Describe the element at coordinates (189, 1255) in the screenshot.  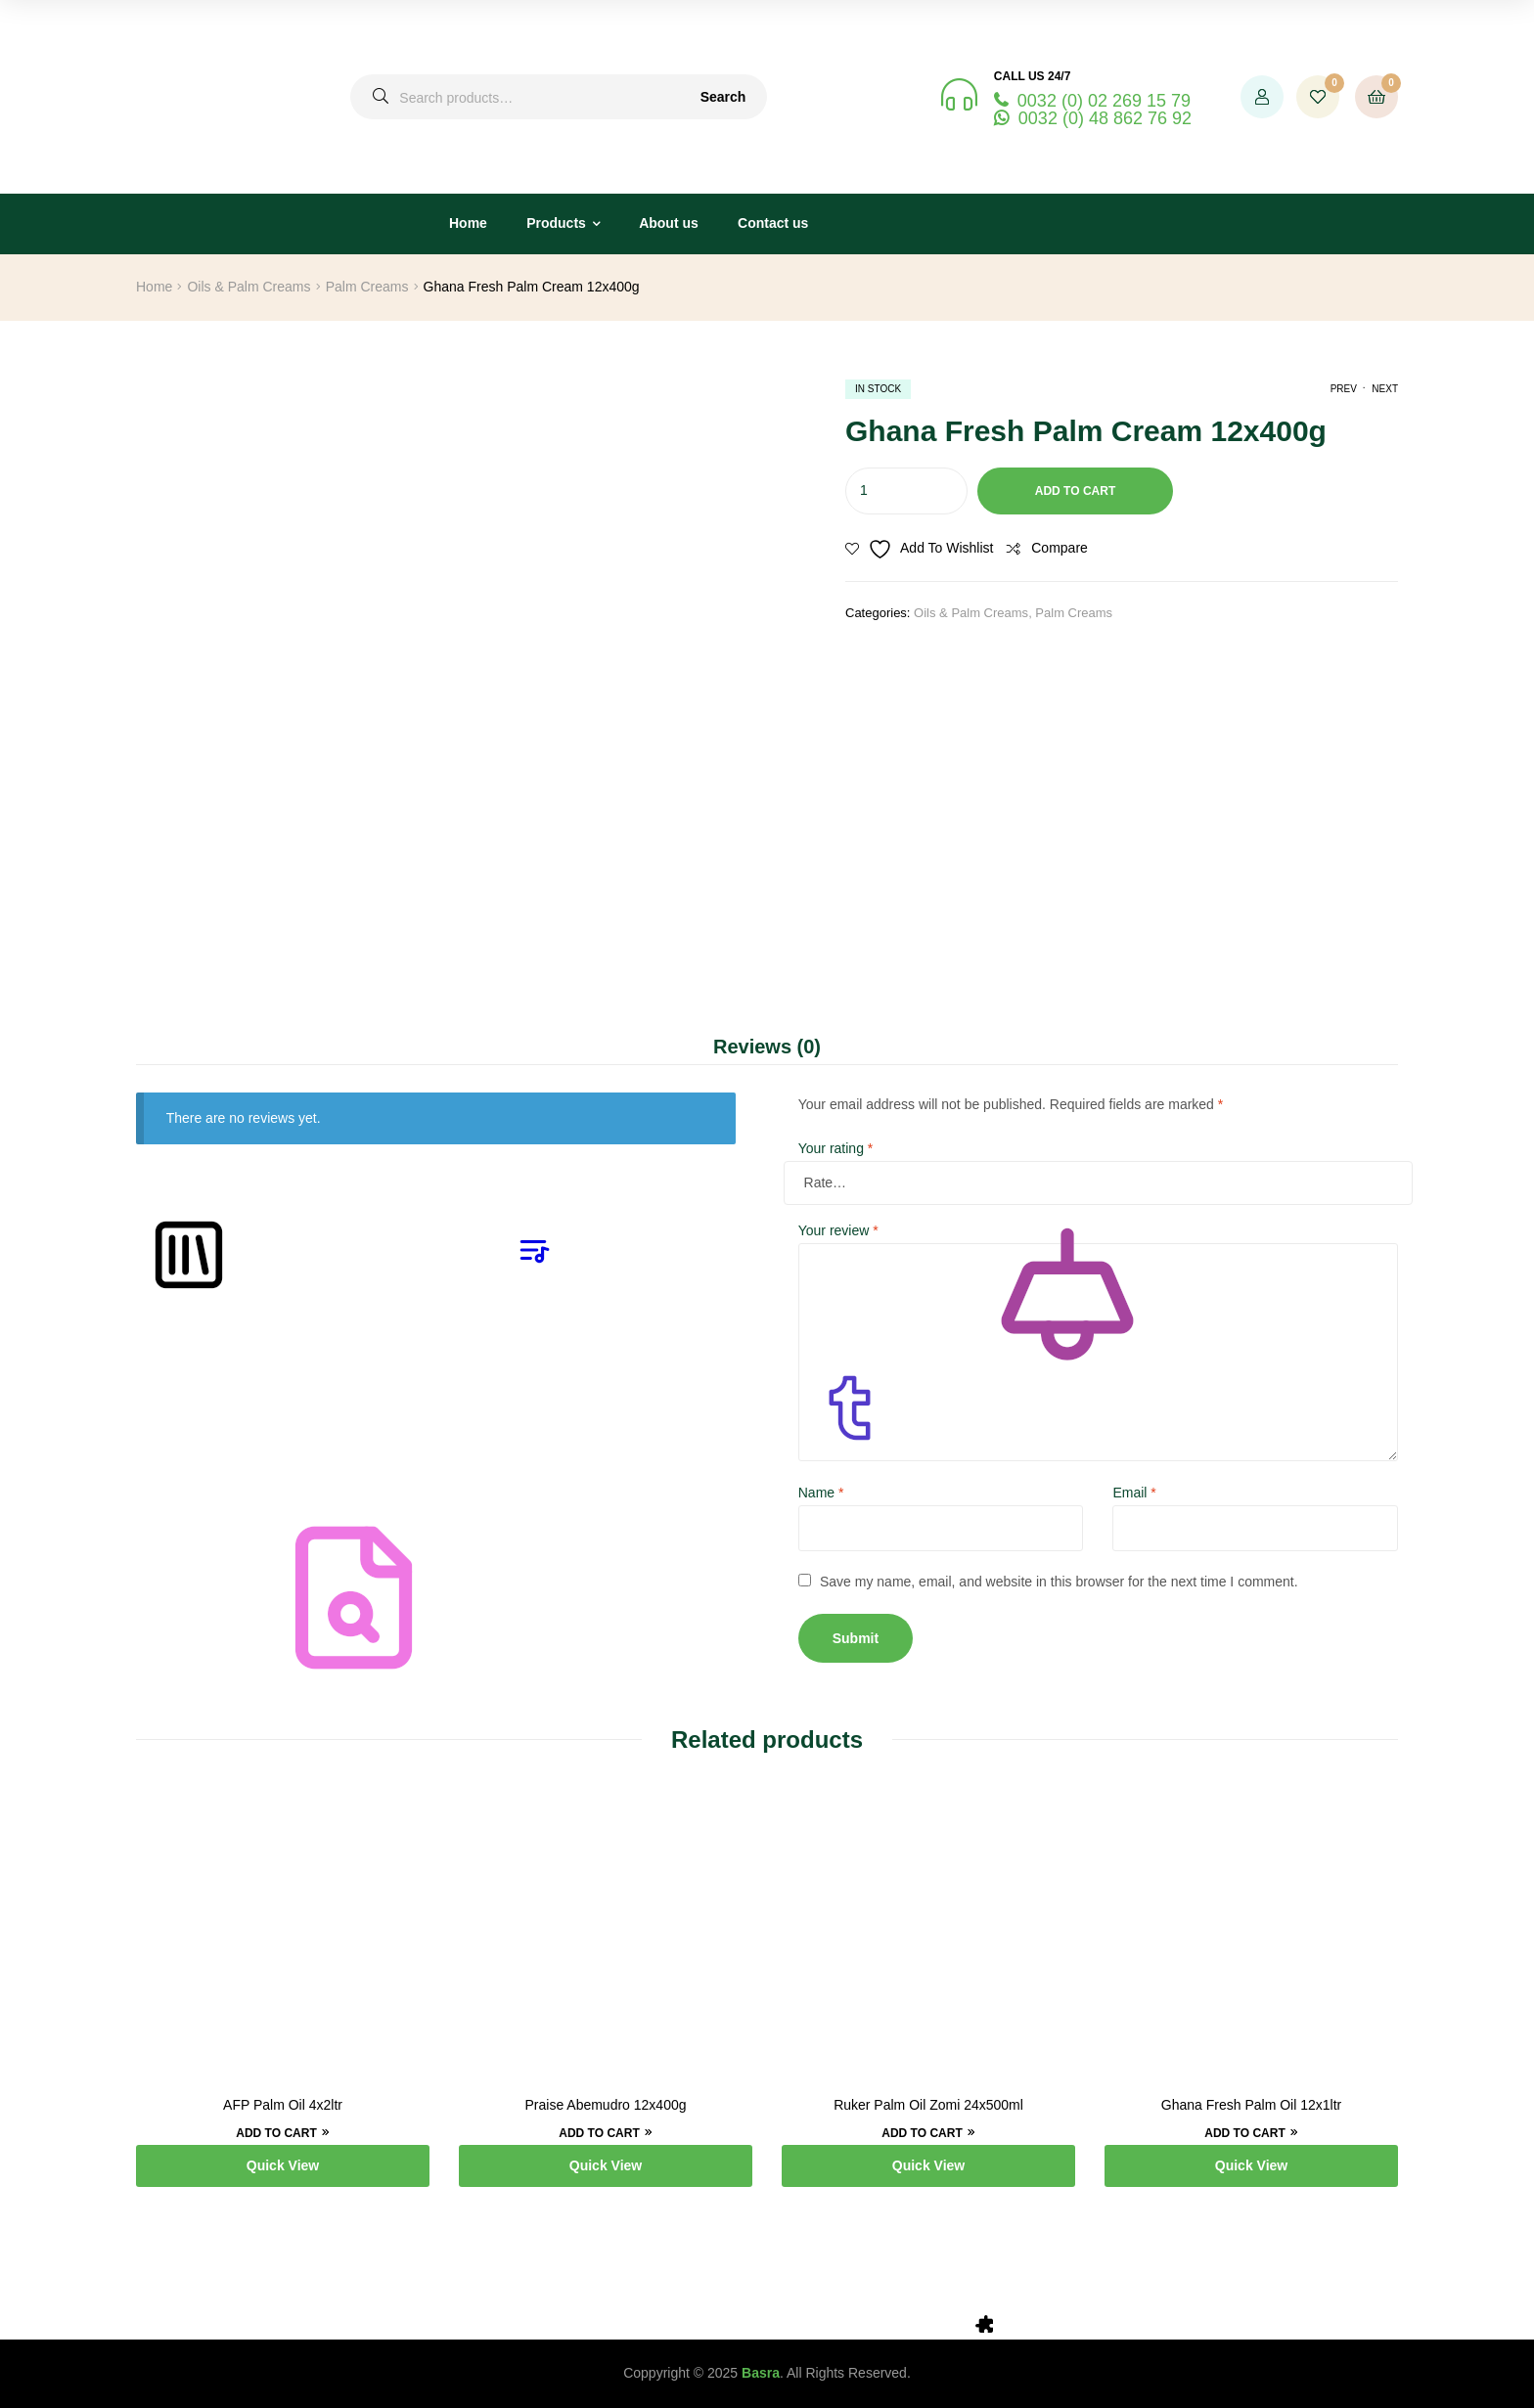
I see `access your media library` at that location.